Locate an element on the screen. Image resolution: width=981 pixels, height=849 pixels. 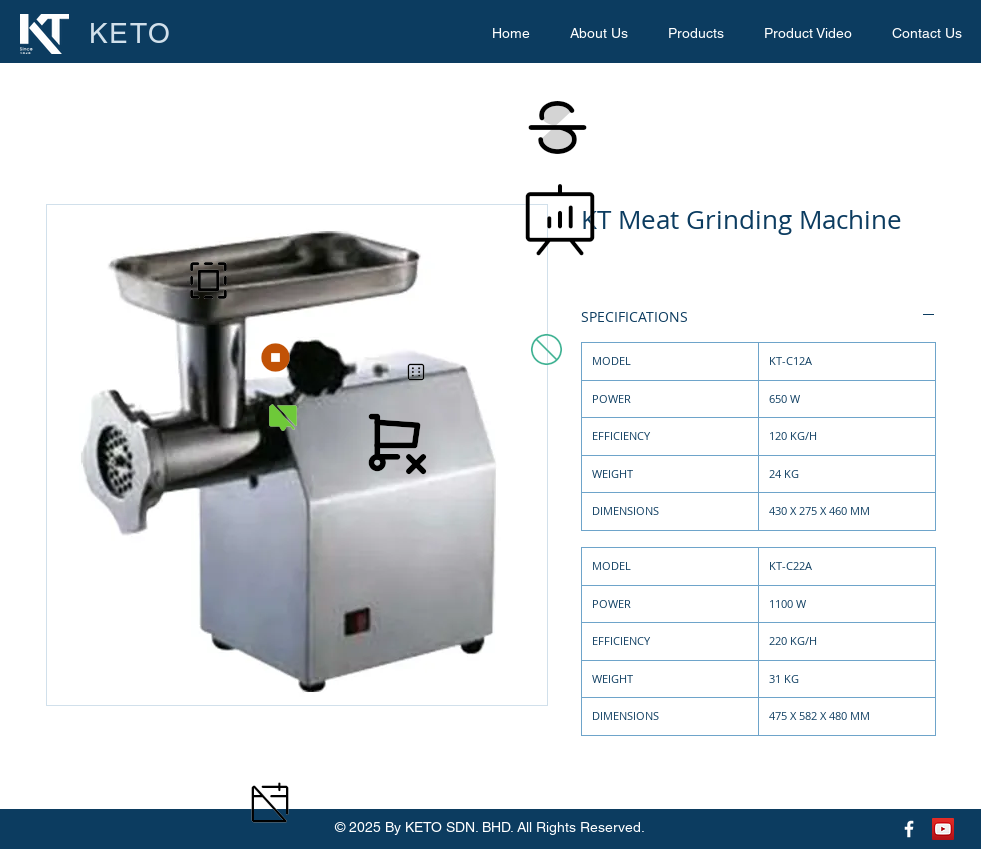
remove item from cart is located at coordinates (394, 442).